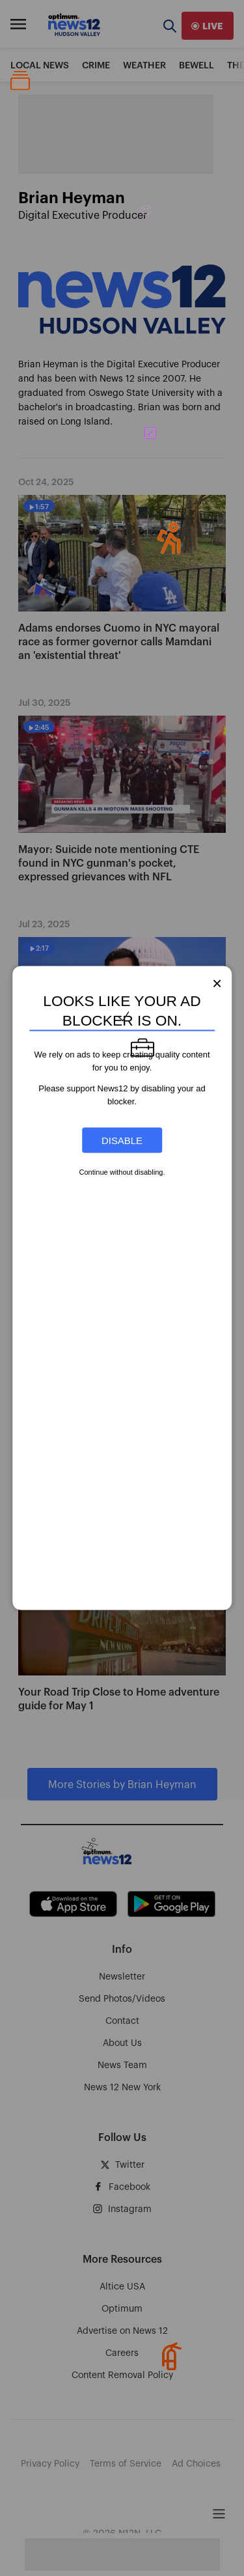 The image size is (244, 2576). Describe the element at coordinates (150, 433) in the screenshot. I see `move content to bottom-left corner` at that location.